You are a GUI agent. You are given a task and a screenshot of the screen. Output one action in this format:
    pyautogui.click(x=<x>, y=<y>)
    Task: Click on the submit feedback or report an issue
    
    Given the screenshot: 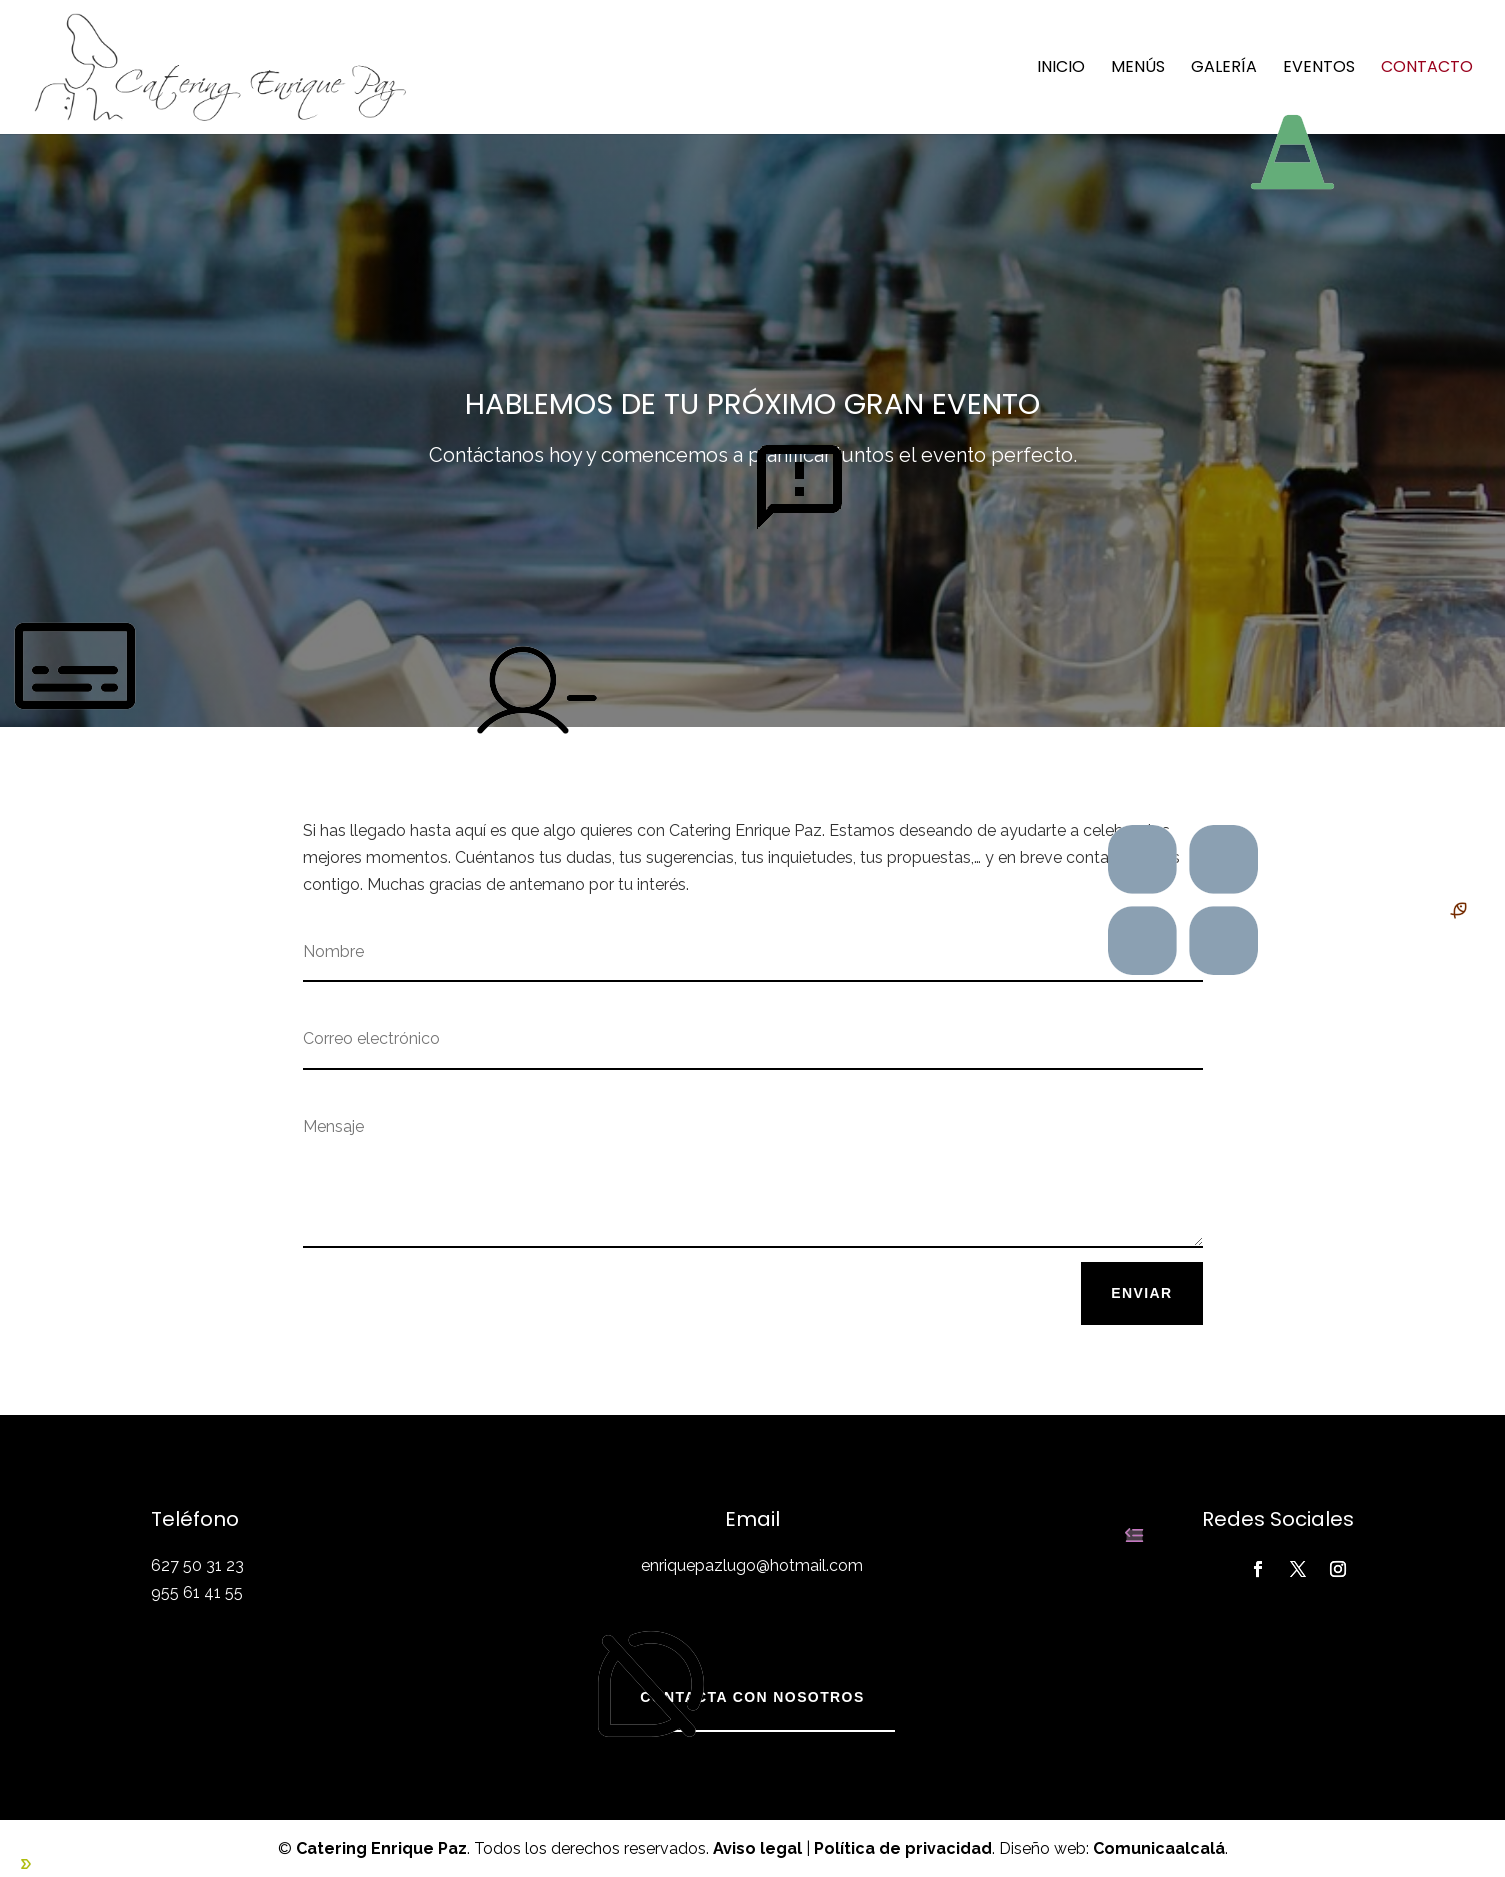 What is the action you would take?
    pyautogui.click(x=799, y=487)
    